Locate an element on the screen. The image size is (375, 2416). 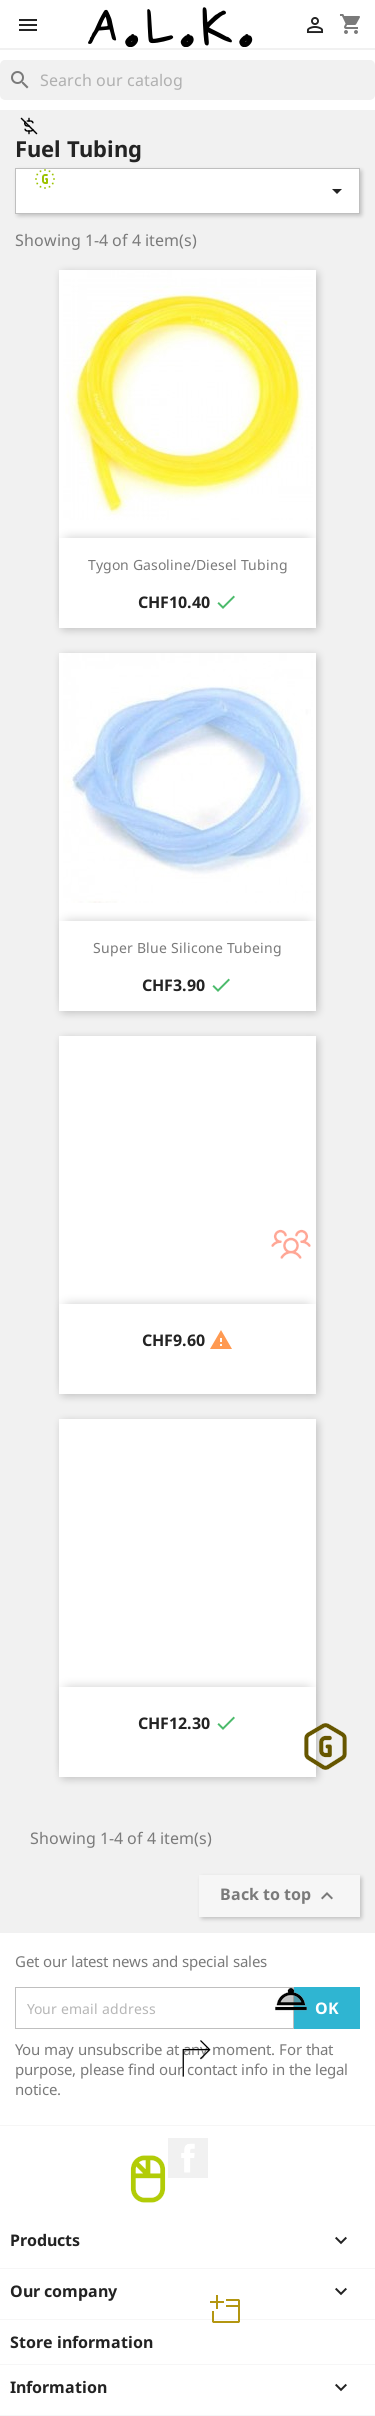
open a new empty window is located at coordinates (226, 2309).